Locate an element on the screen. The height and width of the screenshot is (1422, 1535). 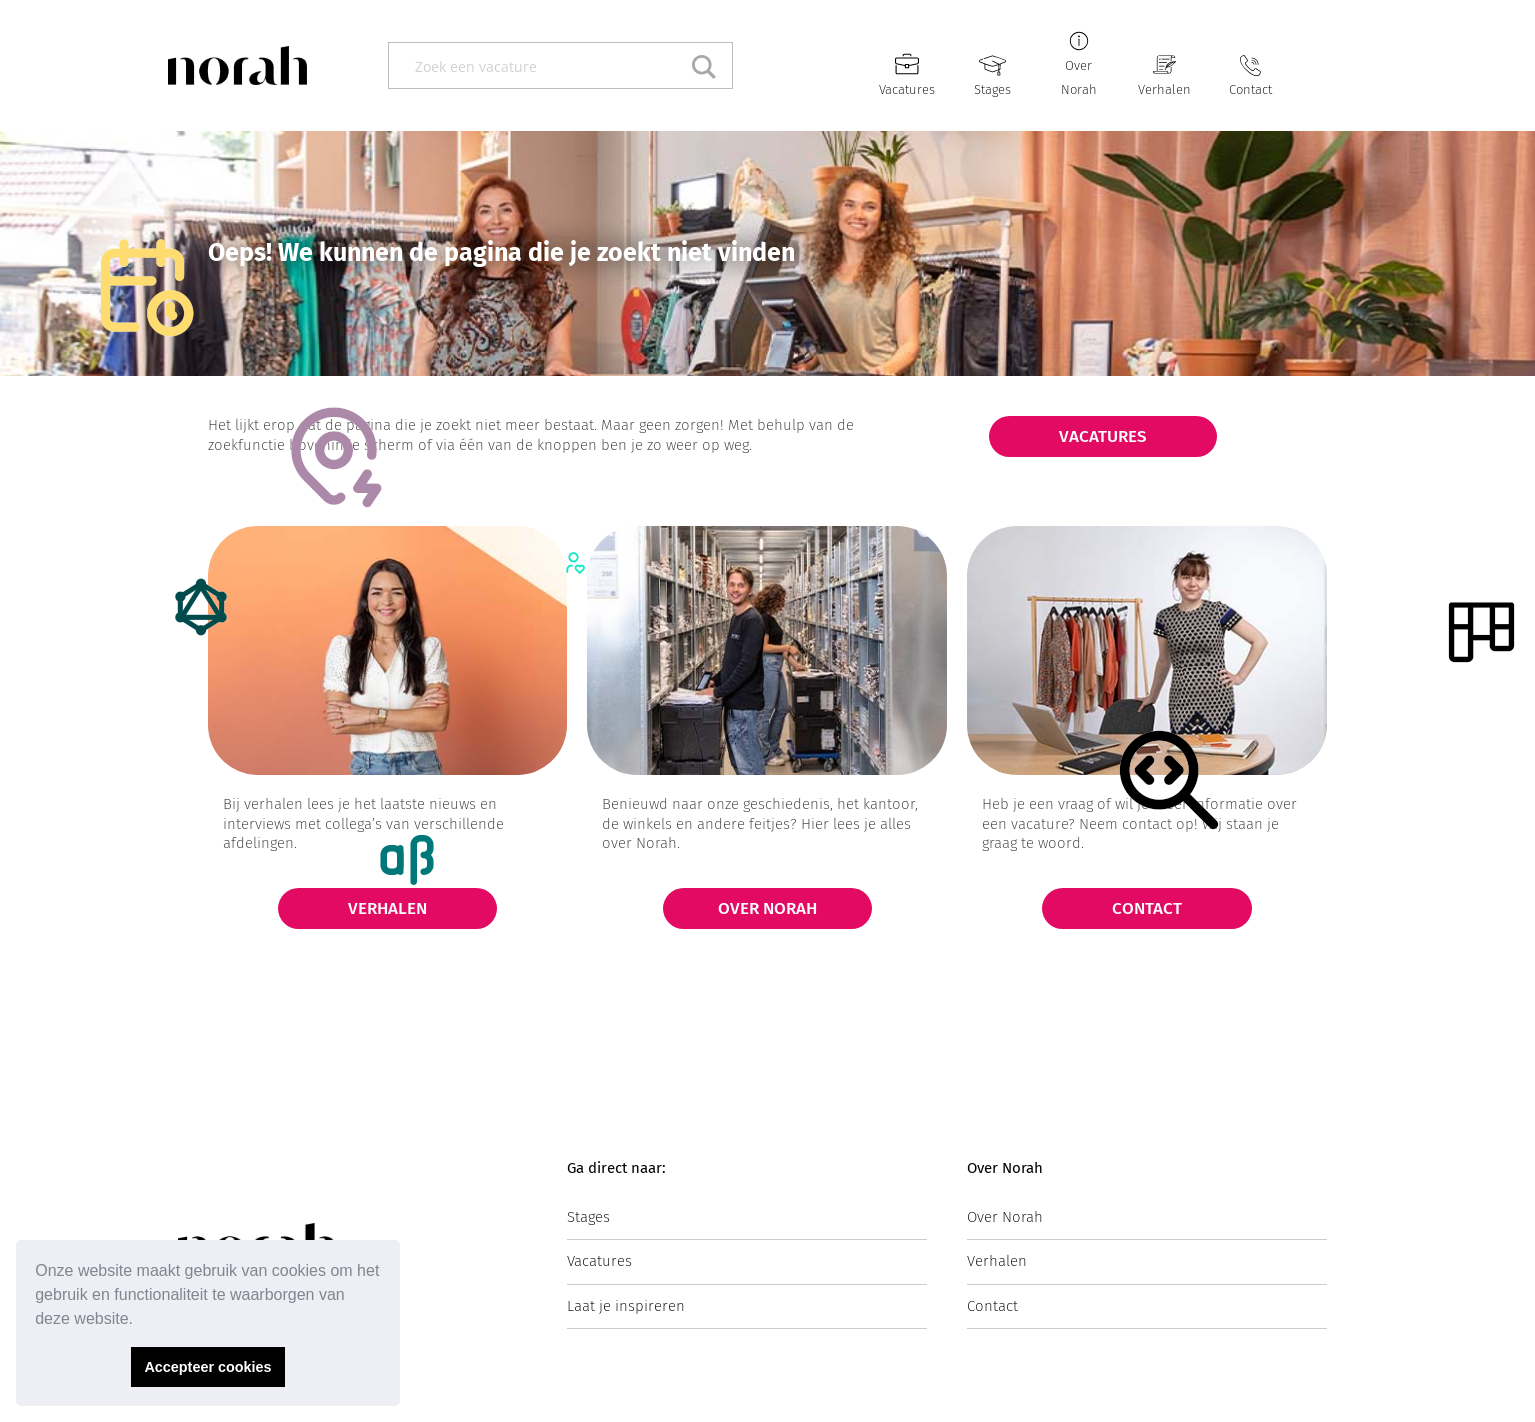
schedule an event with a specific time is located at coordinates (142, 285).